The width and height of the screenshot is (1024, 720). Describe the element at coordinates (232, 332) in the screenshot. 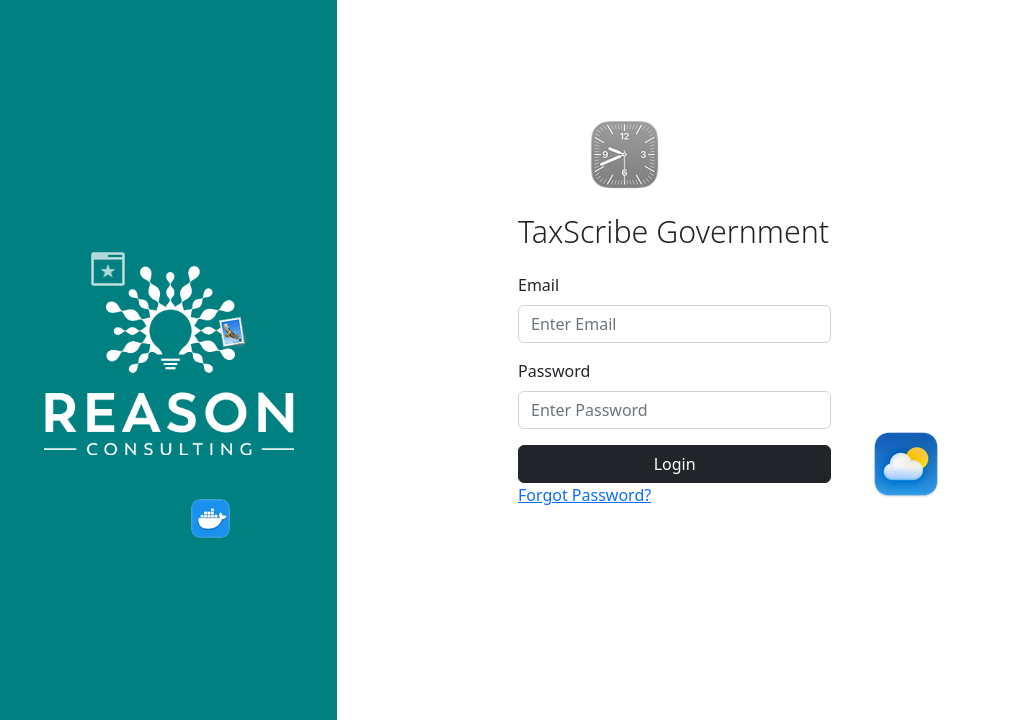

I see `share content via email` at that location.